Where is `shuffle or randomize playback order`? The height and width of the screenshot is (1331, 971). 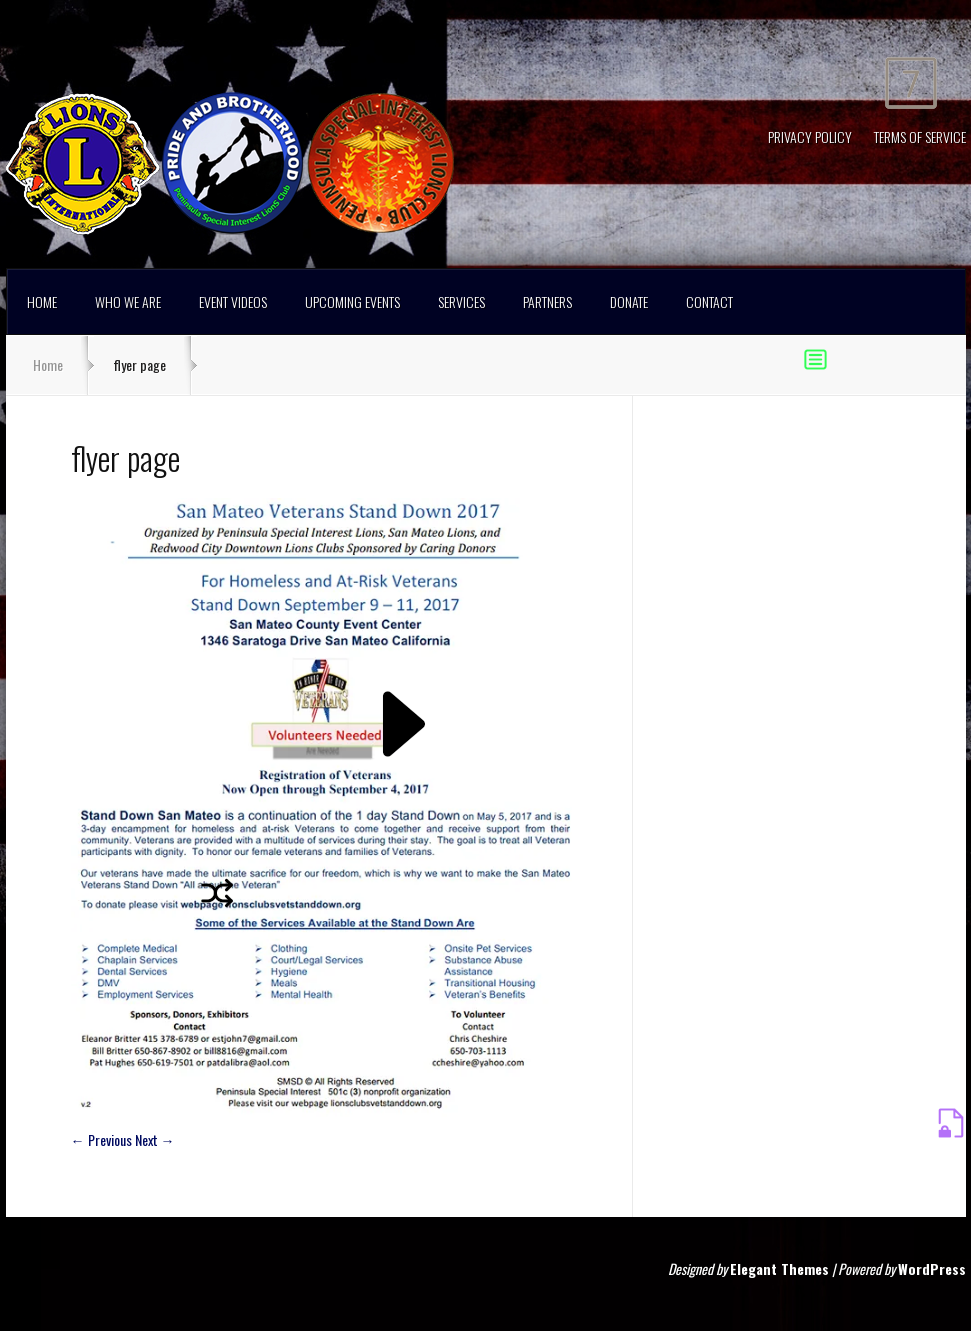
shuffle or randomize playback order is located at coordinates (217, 893).